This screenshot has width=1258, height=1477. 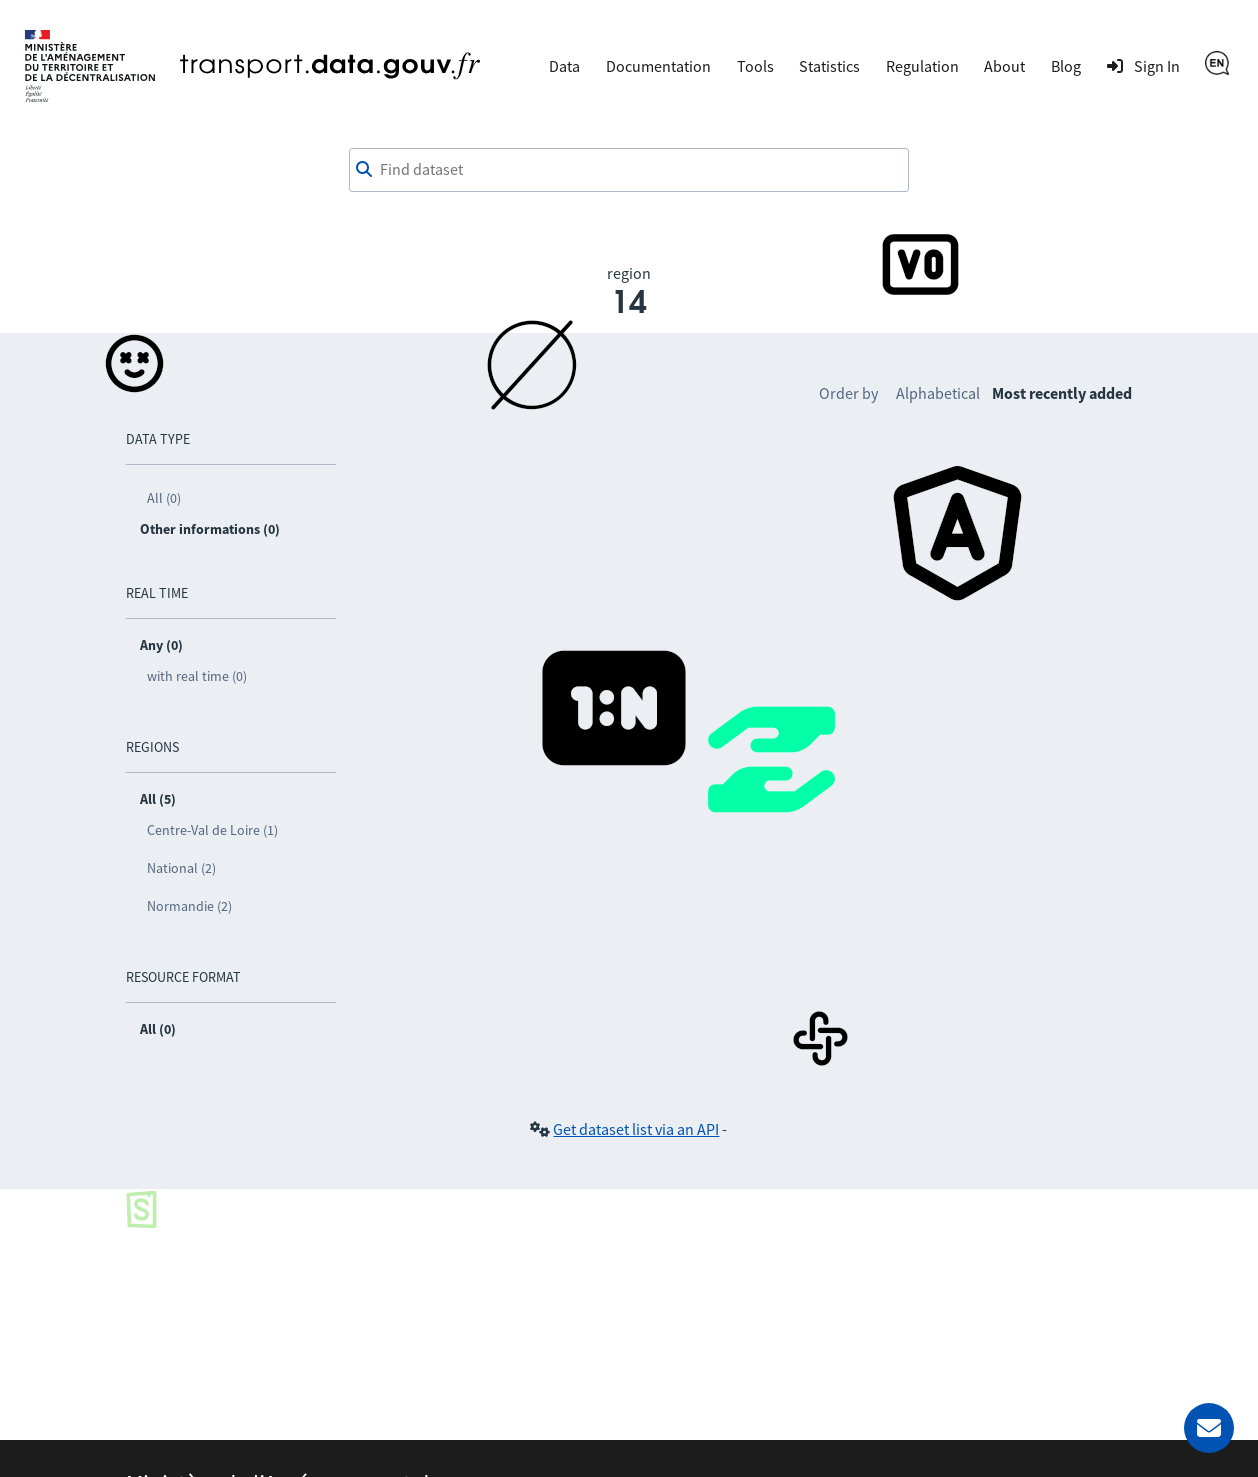 What do you see at coordinates (141, 1209) in the screenshot?
I see `open Storybook documentation` at bounding box center [141, 1209].